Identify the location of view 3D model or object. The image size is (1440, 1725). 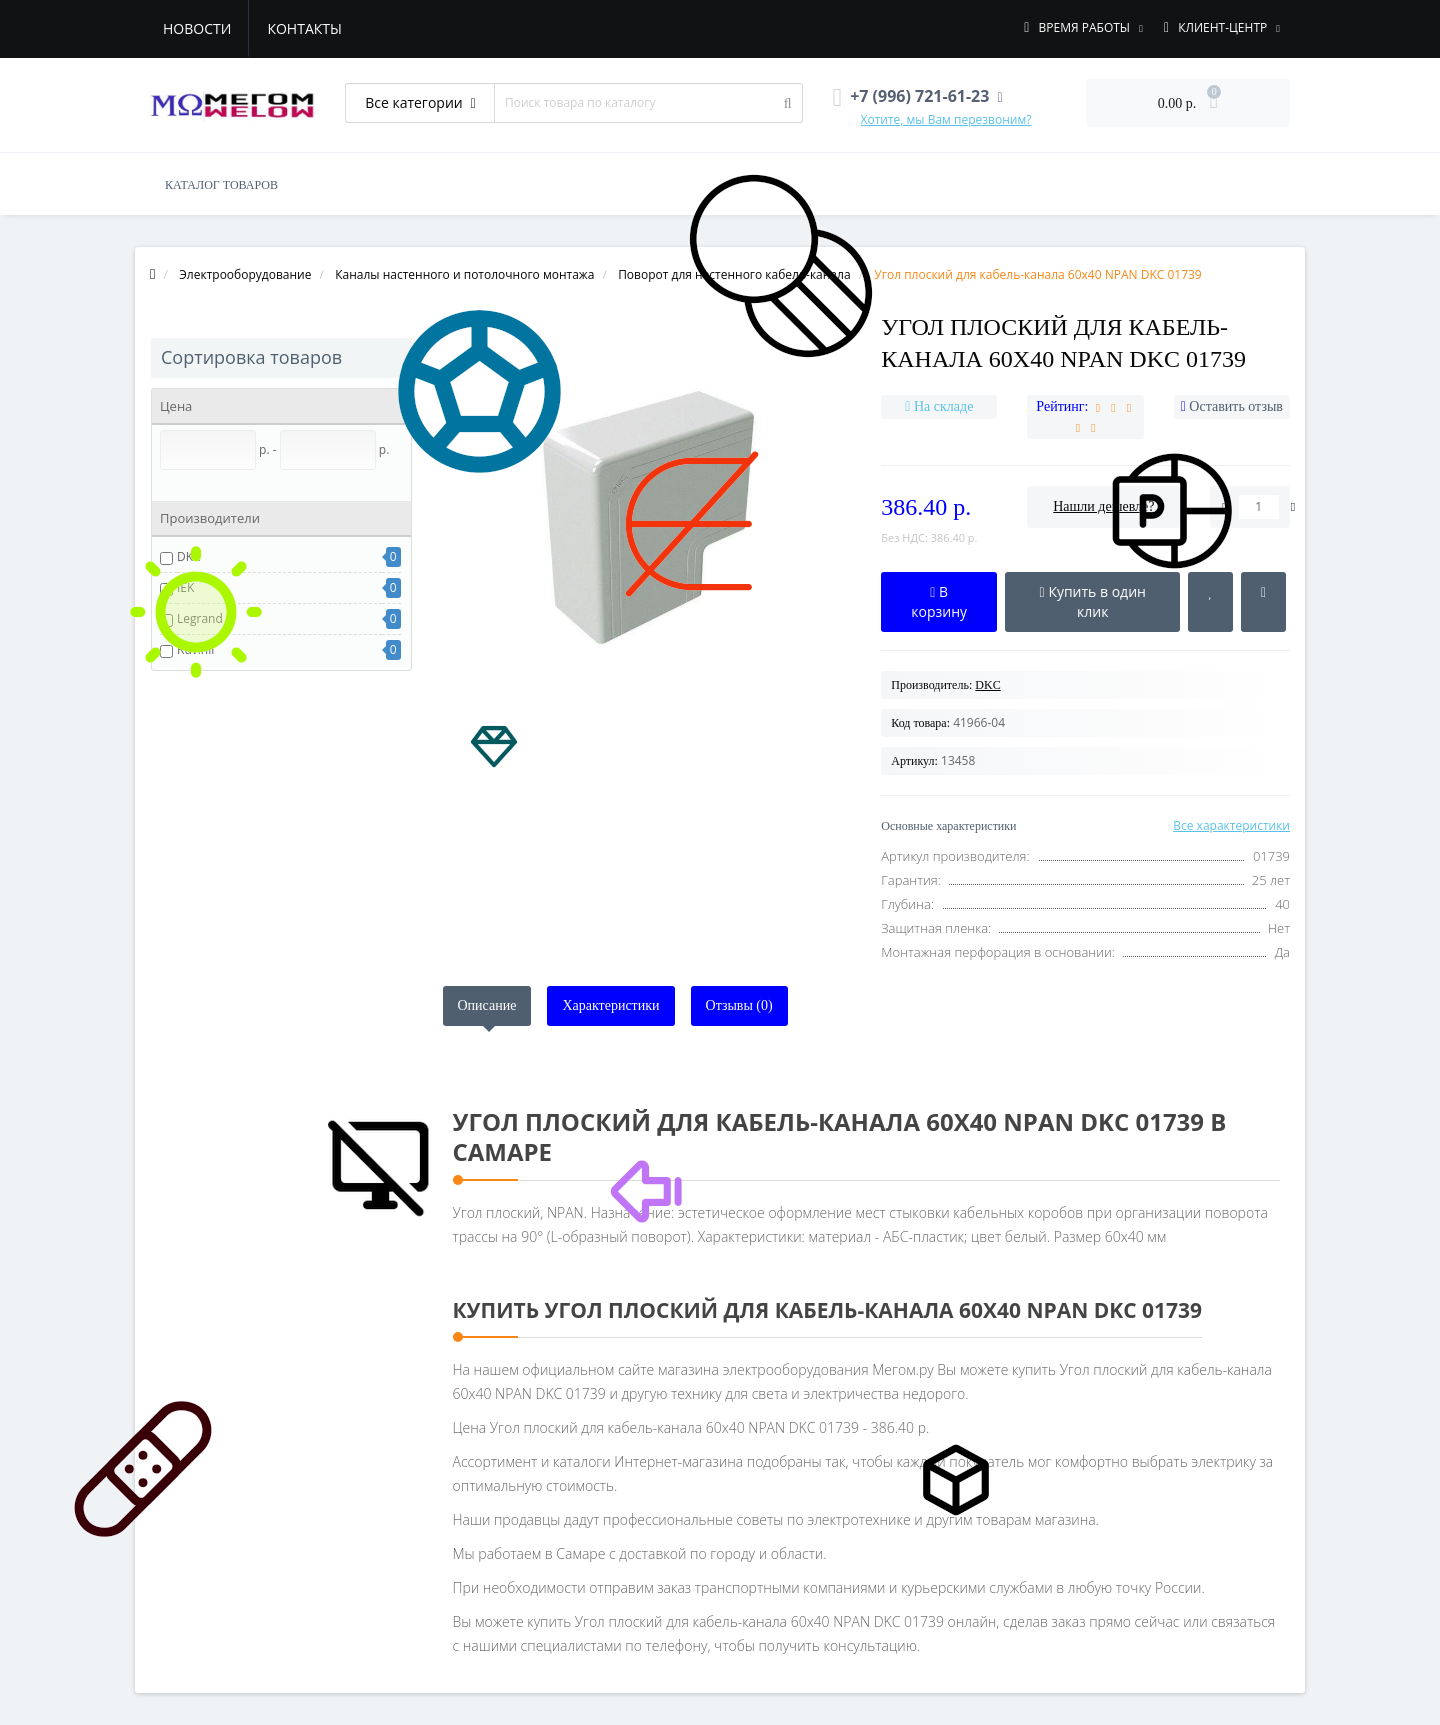
(956, 1480).